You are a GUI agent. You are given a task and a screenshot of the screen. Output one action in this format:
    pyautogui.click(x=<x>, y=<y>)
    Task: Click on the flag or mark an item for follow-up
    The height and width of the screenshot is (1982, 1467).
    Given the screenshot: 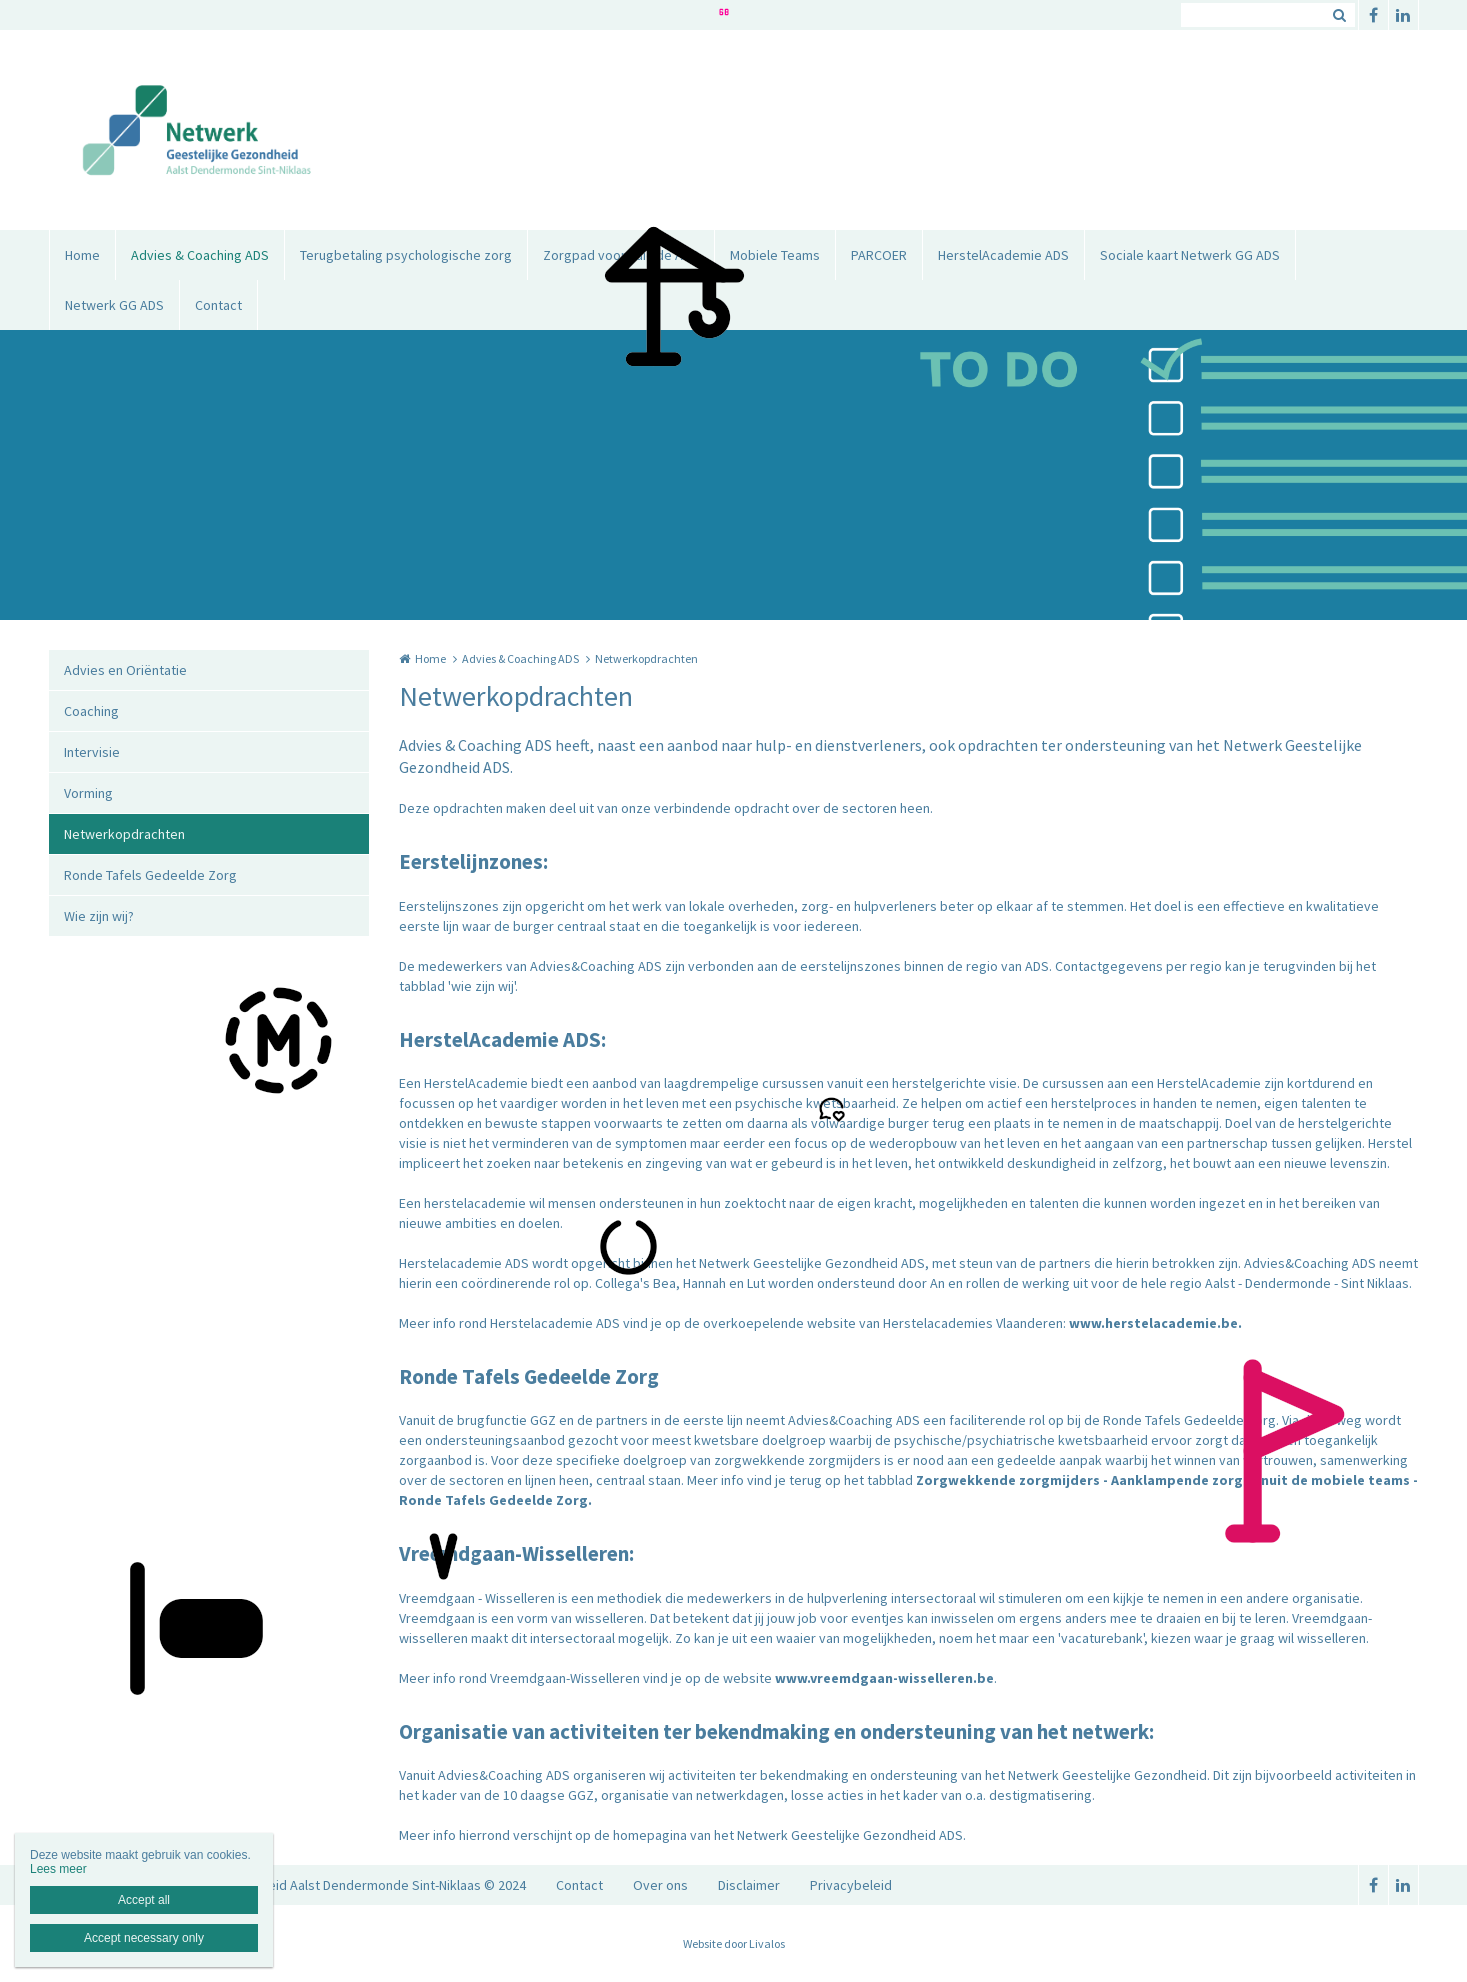 What is the action you would take?
    pyautogui.click(x=1271, y=1451)
    